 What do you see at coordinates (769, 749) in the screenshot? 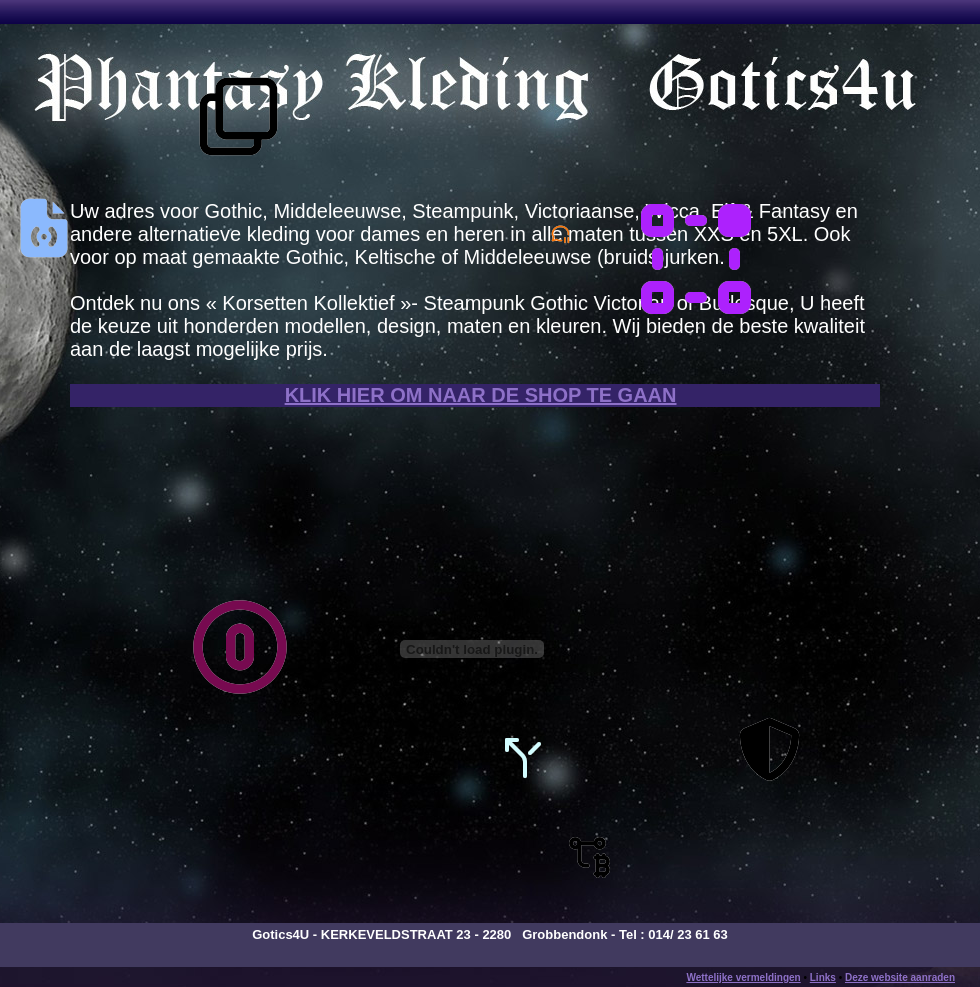
I see `access security or privacy settings` at bounding box center [769, 749].